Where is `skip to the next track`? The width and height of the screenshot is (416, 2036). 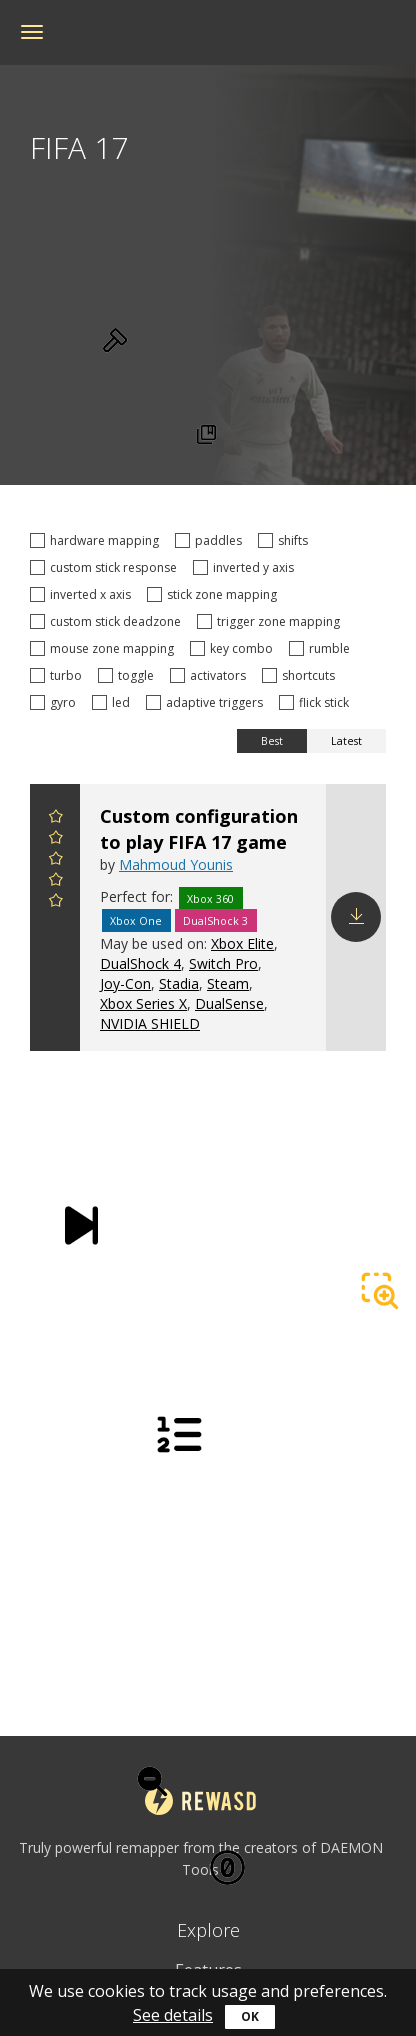
skip to the next track is located at coordinates (81, 1225).